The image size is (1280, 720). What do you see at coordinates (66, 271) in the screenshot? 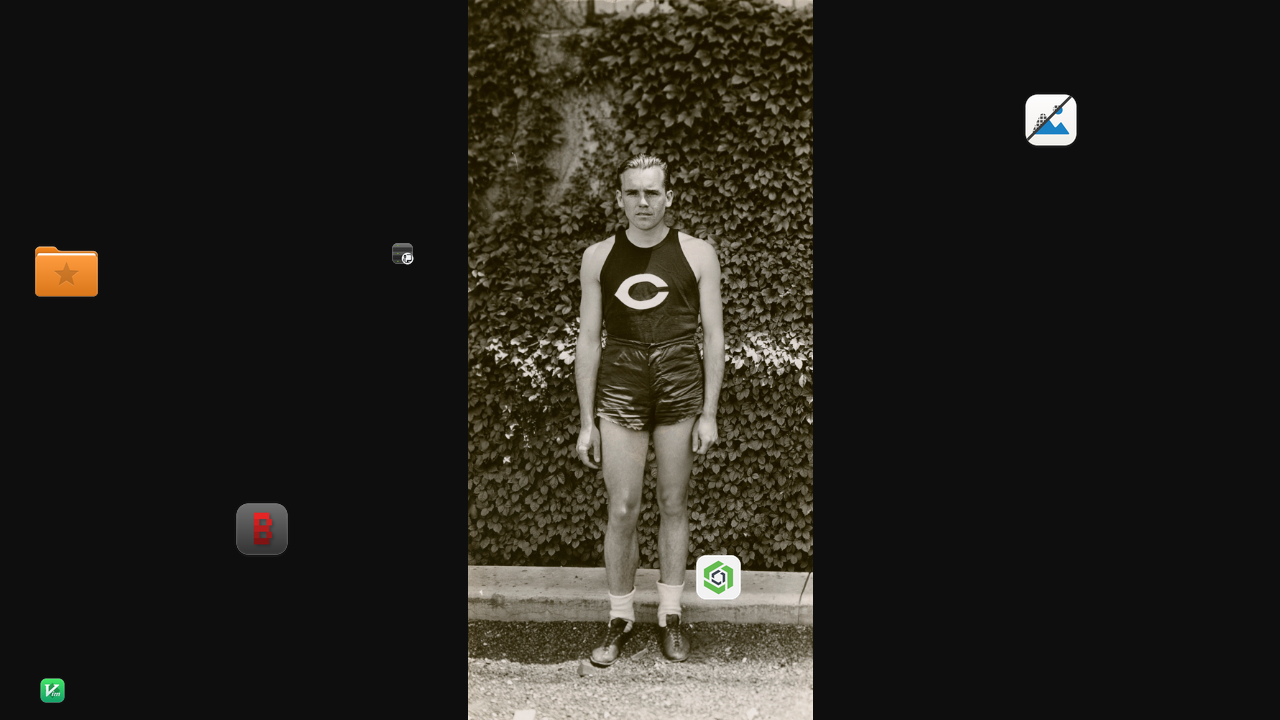
I see `open your bookmarked files folder` at bounding box center [66, 271].